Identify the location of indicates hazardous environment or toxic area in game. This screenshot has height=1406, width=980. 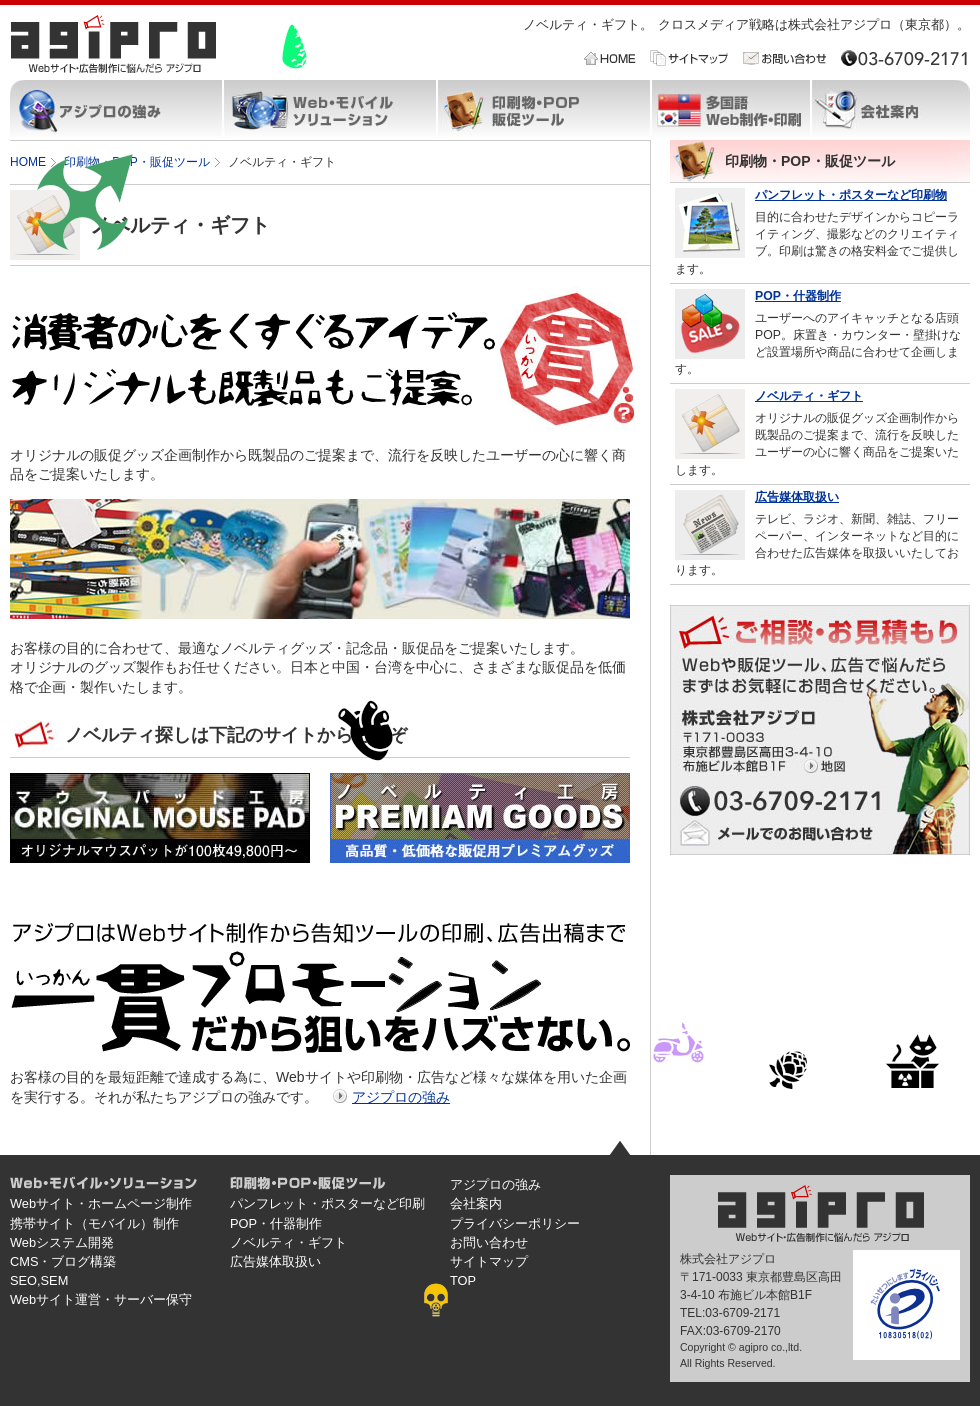
(436, 1300).